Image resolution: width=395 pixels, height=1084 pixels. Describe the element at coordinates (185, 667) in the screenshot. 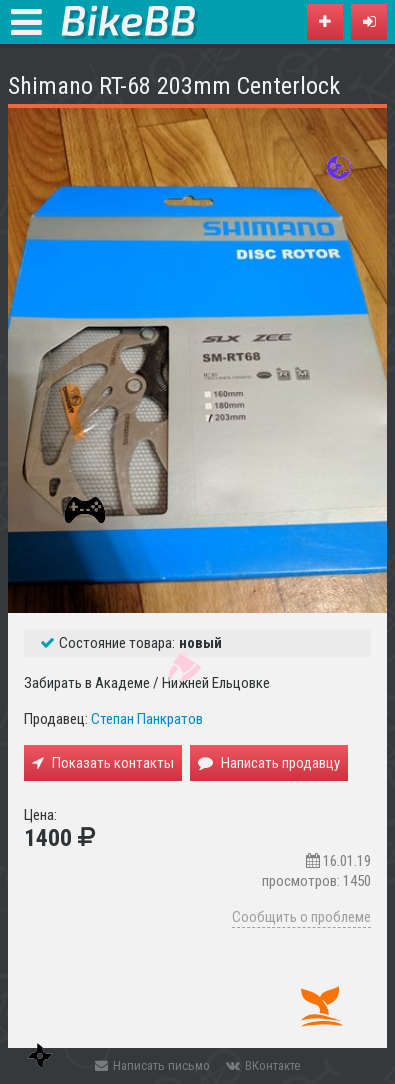

I see `equip axe tool or weapon` at that location.